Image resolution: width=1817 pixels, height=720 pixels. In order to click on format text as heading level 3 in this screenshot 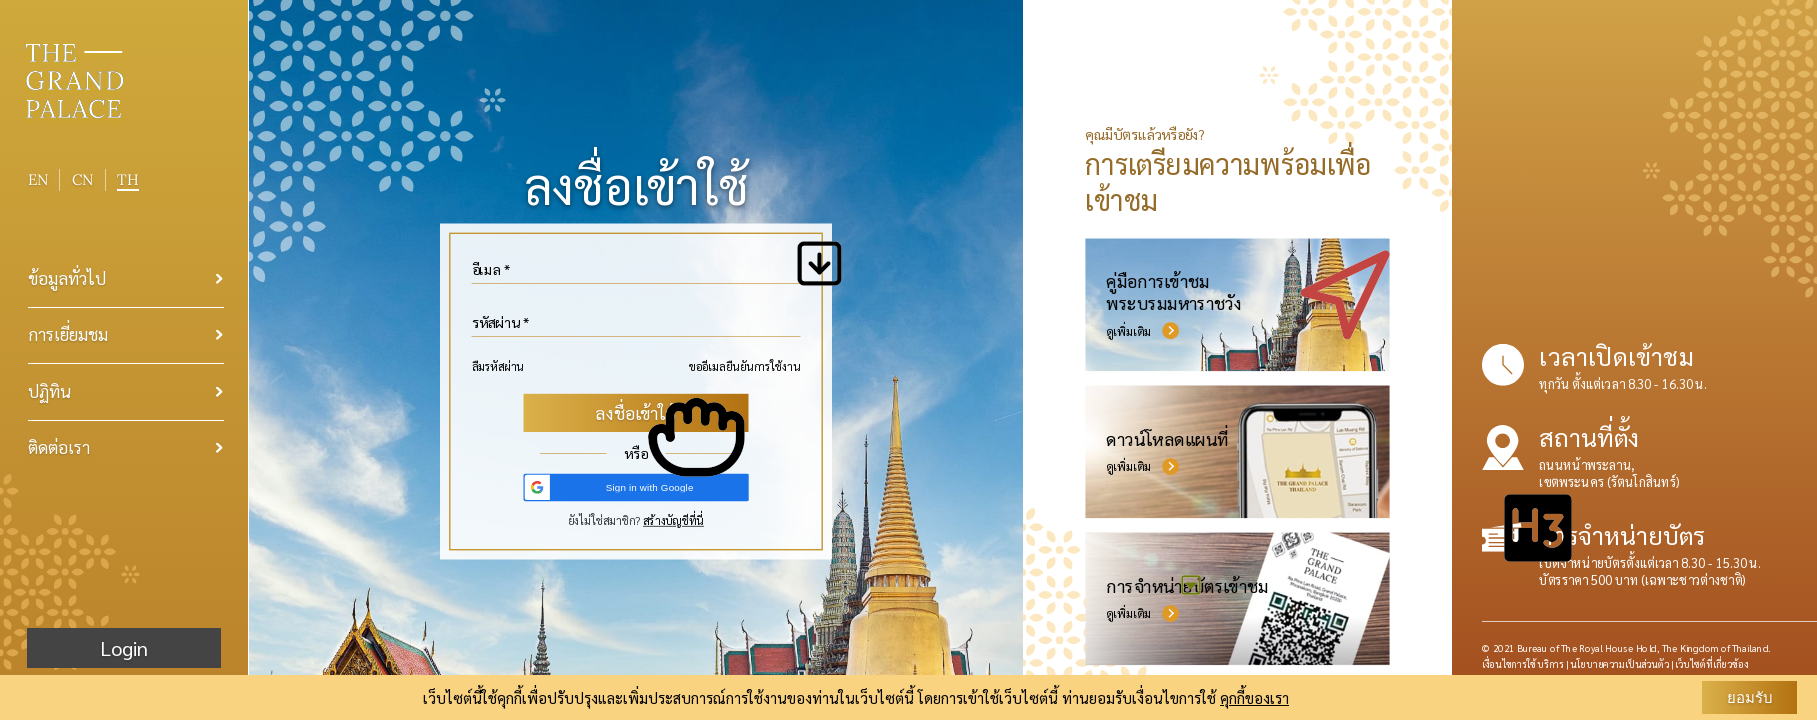, I will do `click(1538, 528)`.